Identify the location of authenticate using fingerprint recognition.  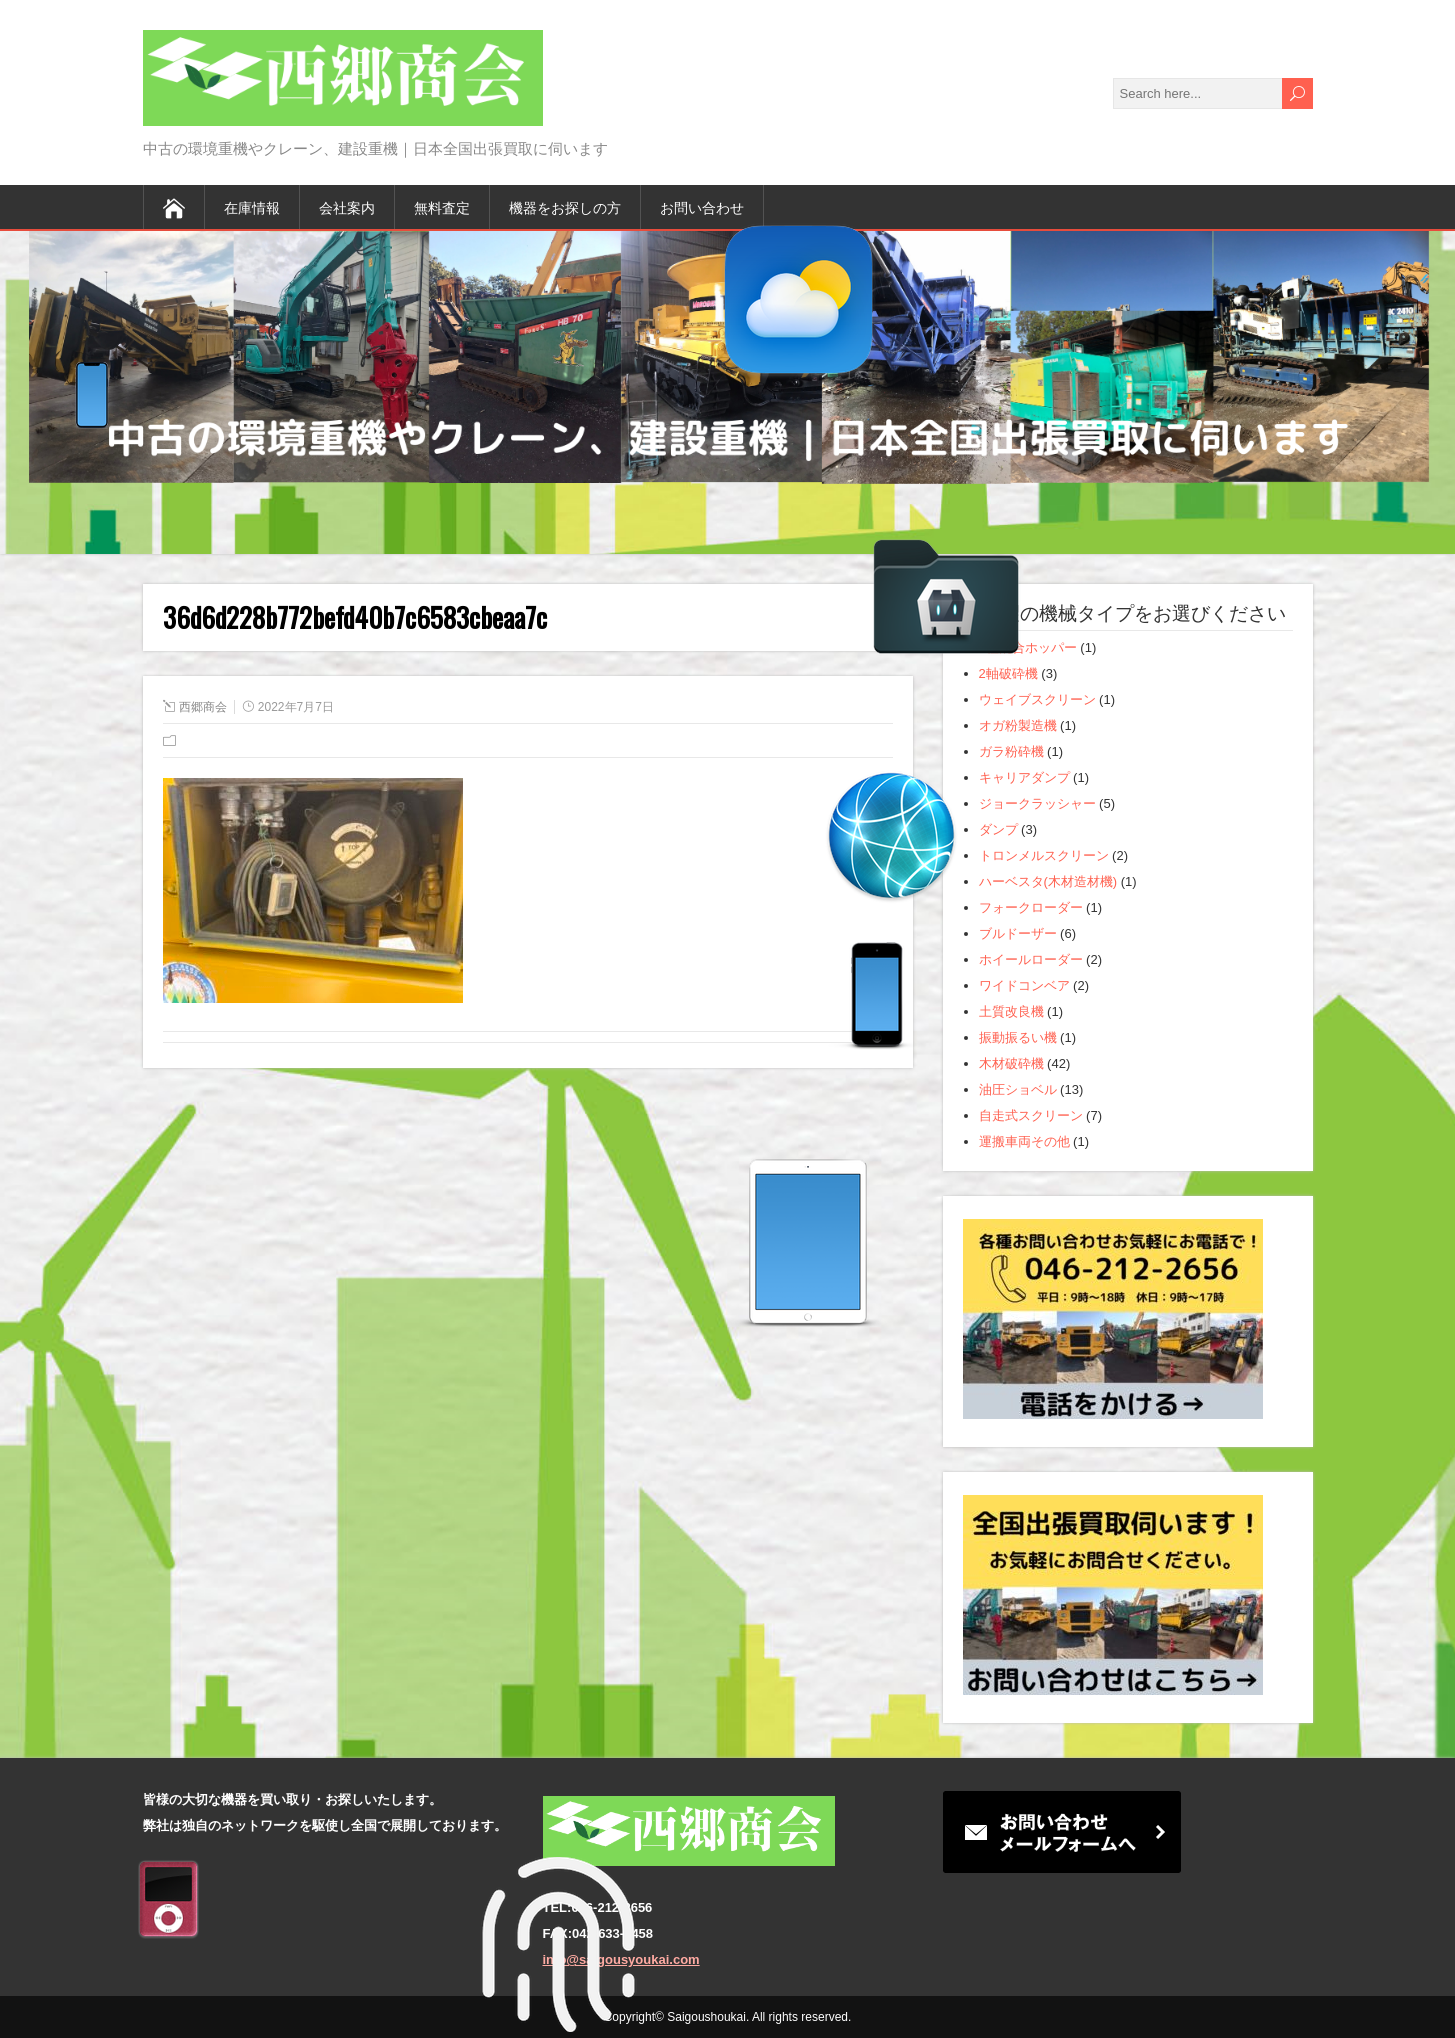
(558, 1944).